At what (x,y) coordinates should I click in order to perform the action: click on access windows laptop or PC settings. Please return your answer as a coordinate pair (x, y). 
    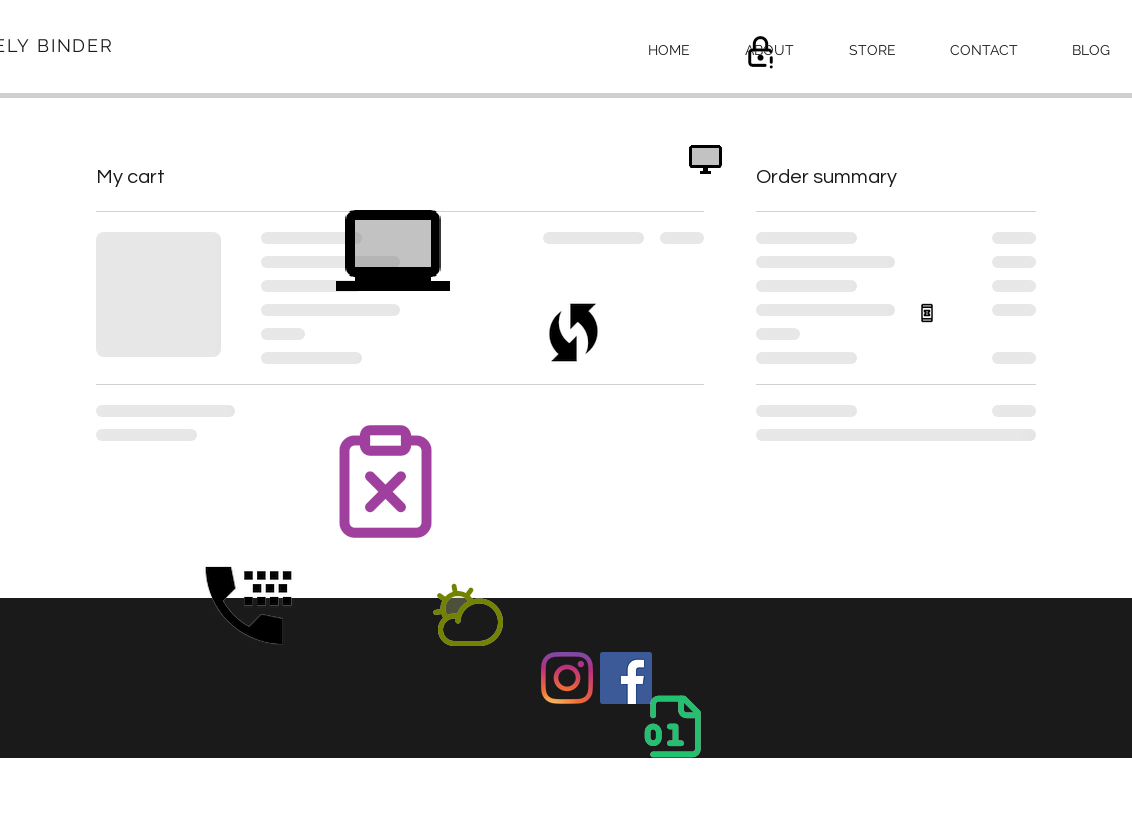
    Looking at the image, I should click on (393, 253).